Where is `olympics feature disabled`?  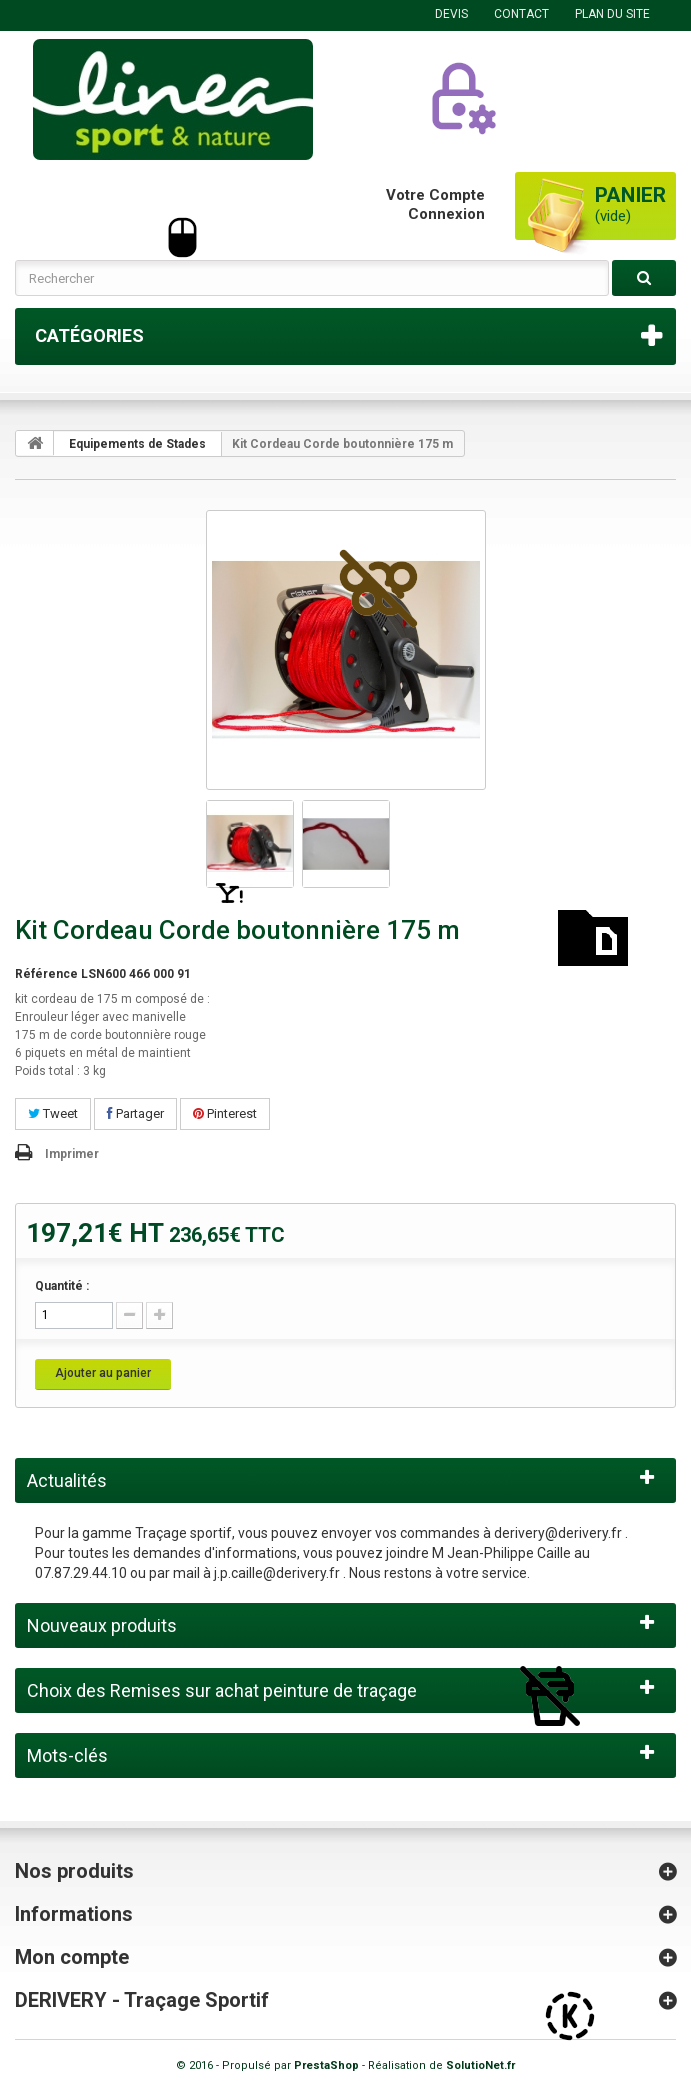 olympics feature disabled is located at coordinates (378, 588).